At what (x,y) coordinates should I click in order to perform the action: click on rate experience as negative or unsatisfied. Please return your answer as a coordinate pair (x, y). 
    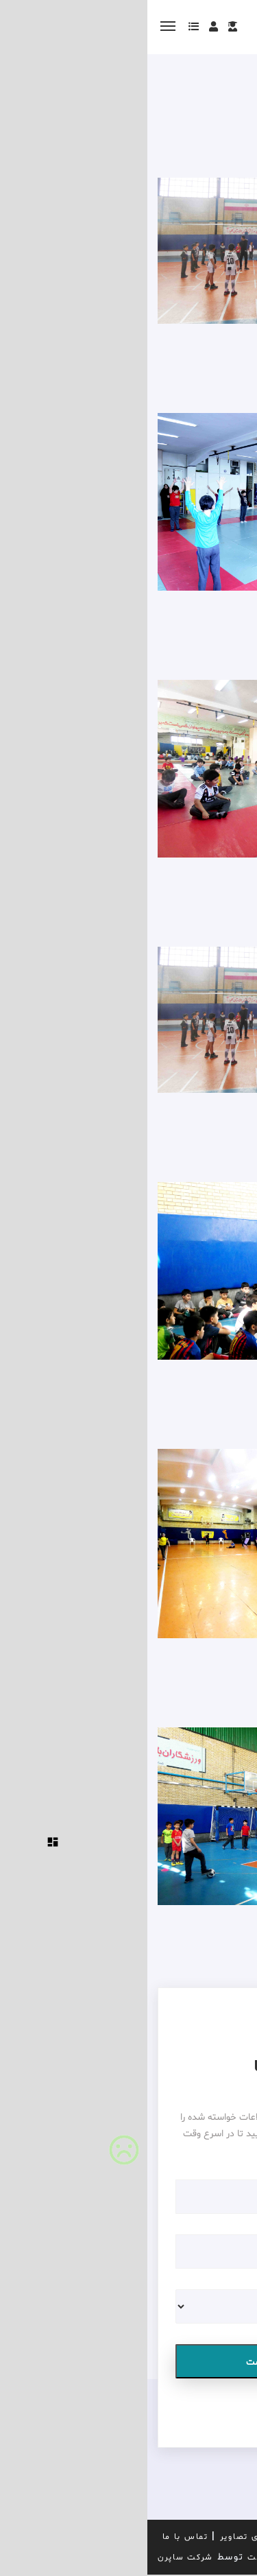
    Looking at the image, I should click on (124, 2150).